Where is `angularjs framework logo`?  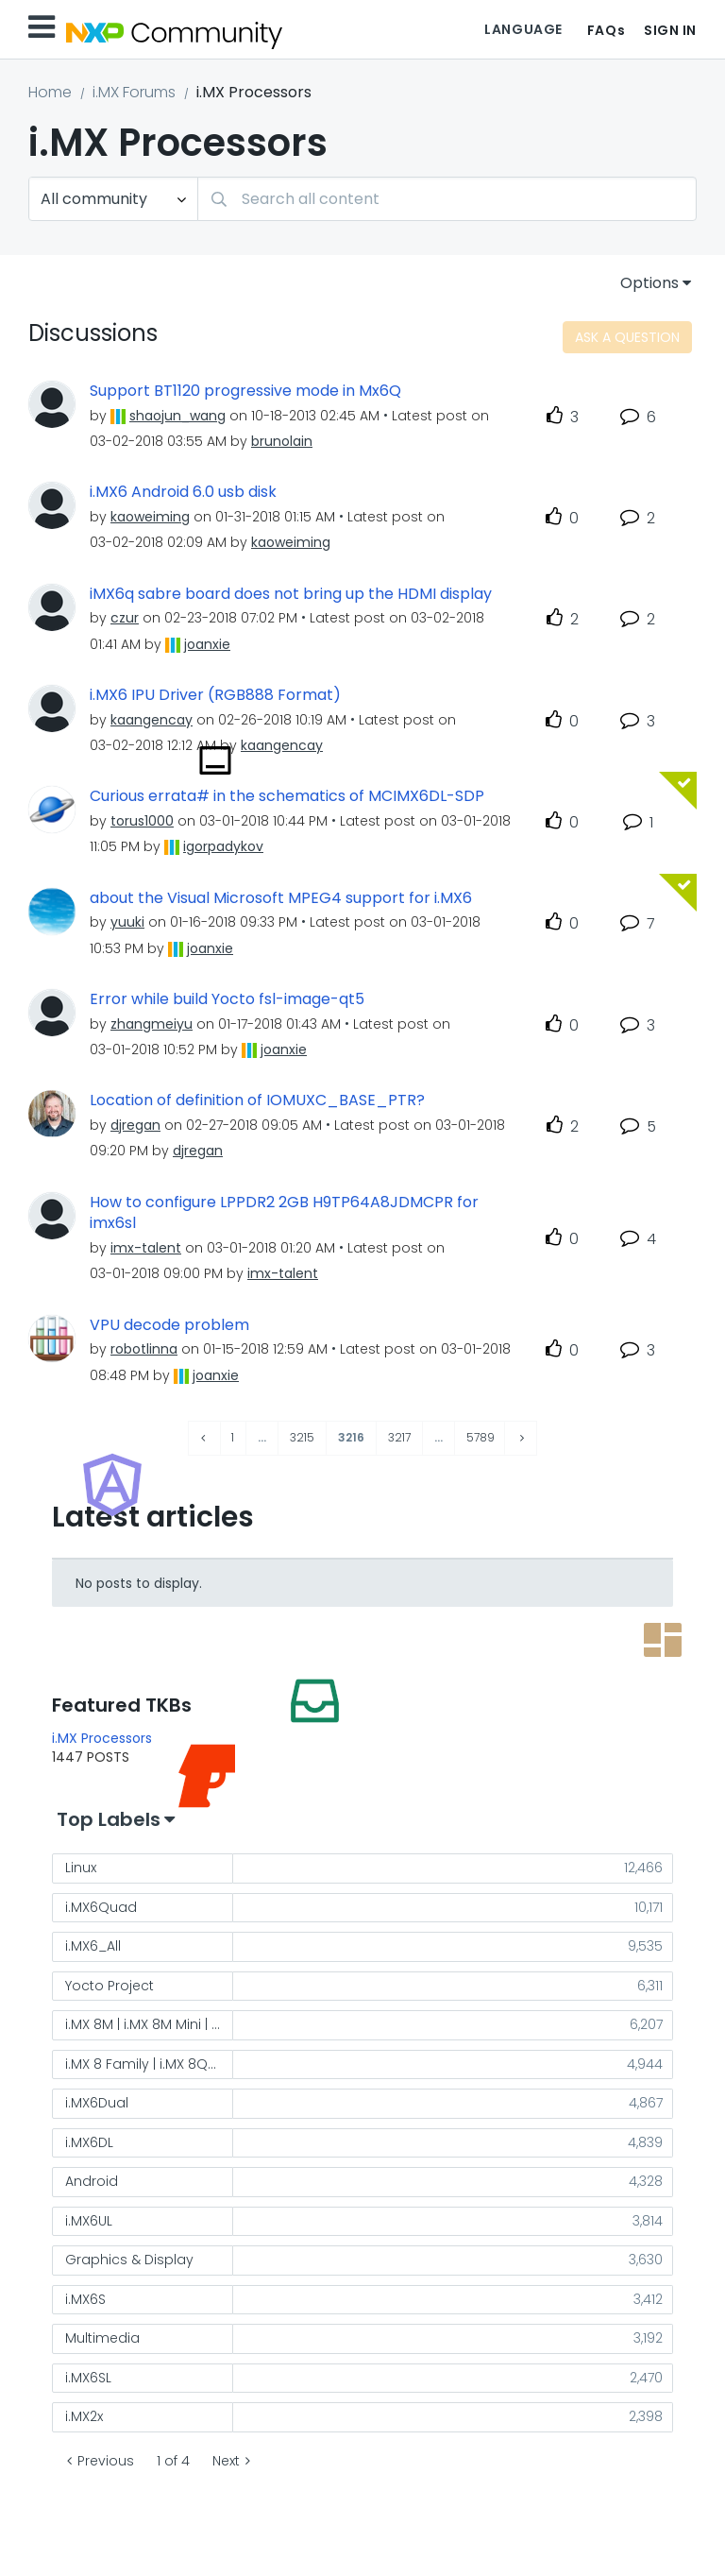
angularjs framework logo is located at coordinates (112, 1485).